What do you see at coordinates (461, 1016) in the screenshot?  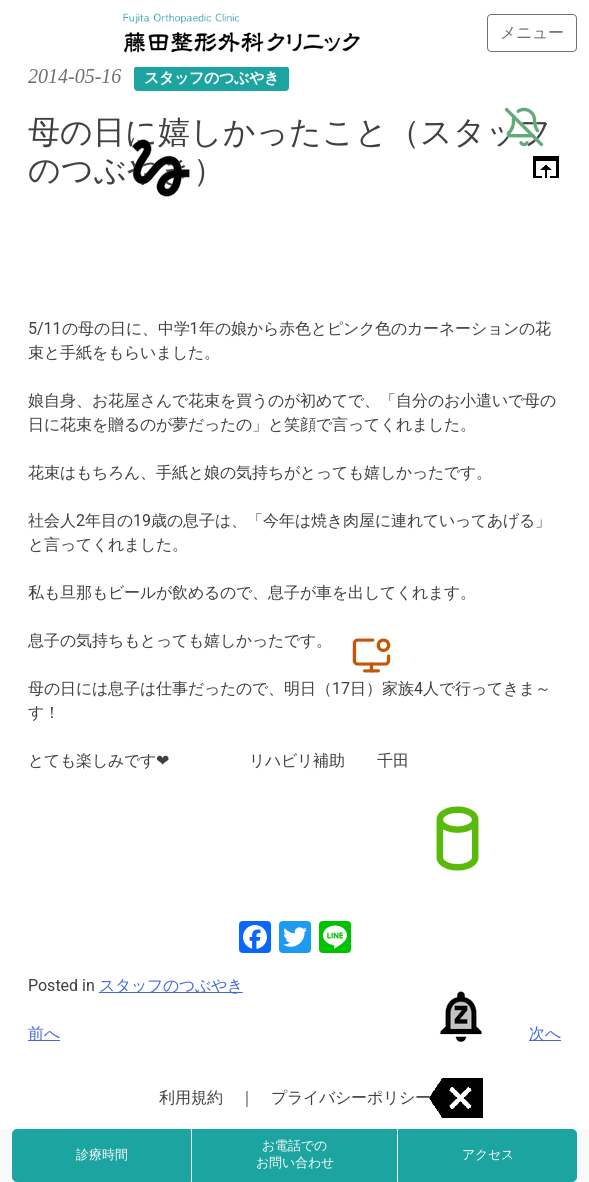 I see `notifications are currently snoozed` at bounding box center [461, 1016].